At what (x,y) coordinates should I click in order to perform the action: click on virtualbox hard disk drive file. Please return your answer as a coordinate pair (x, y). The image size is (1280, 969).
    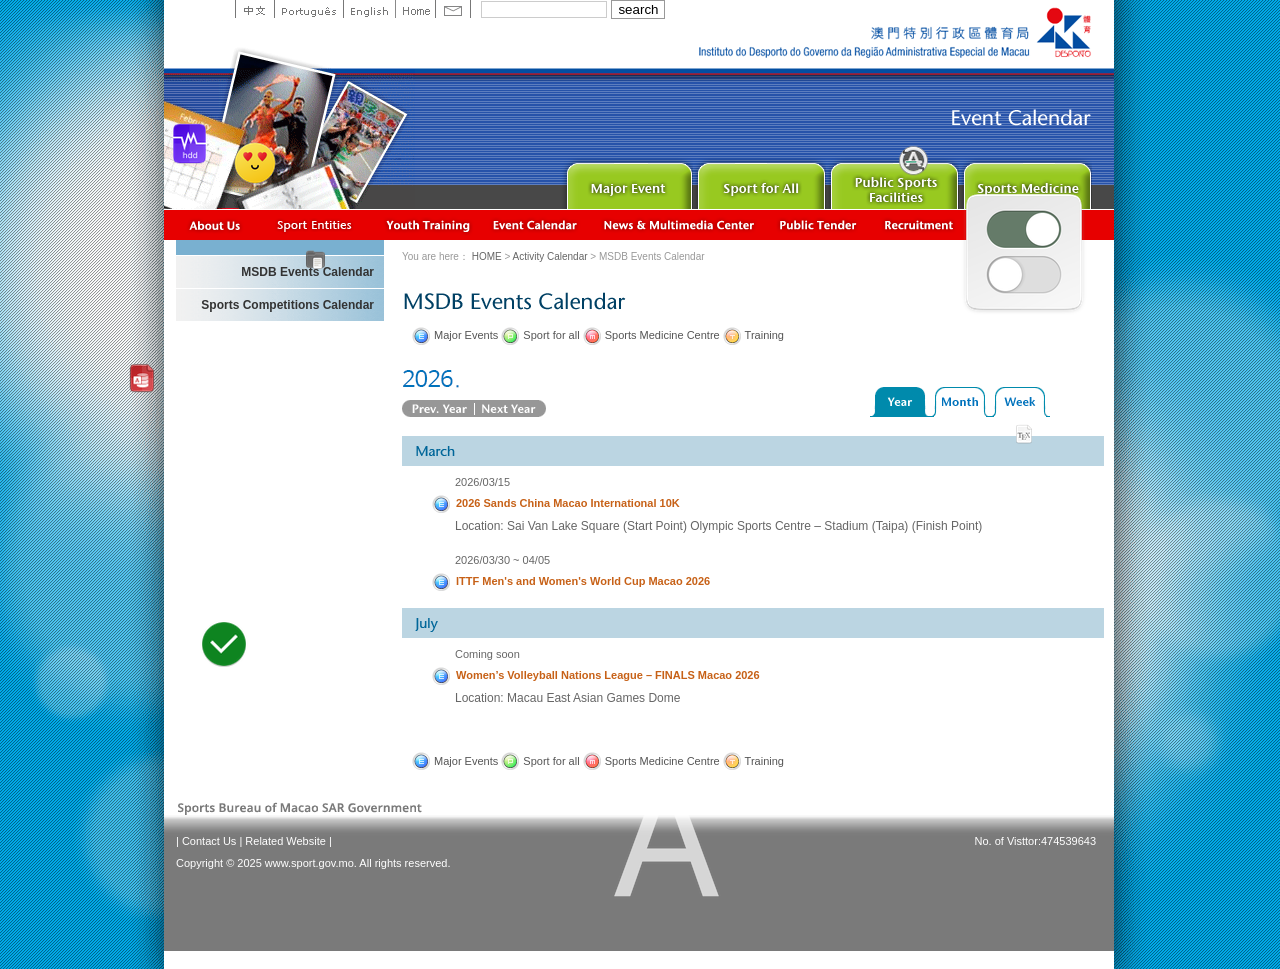
    Looking at the image, I should click on (189, 143).